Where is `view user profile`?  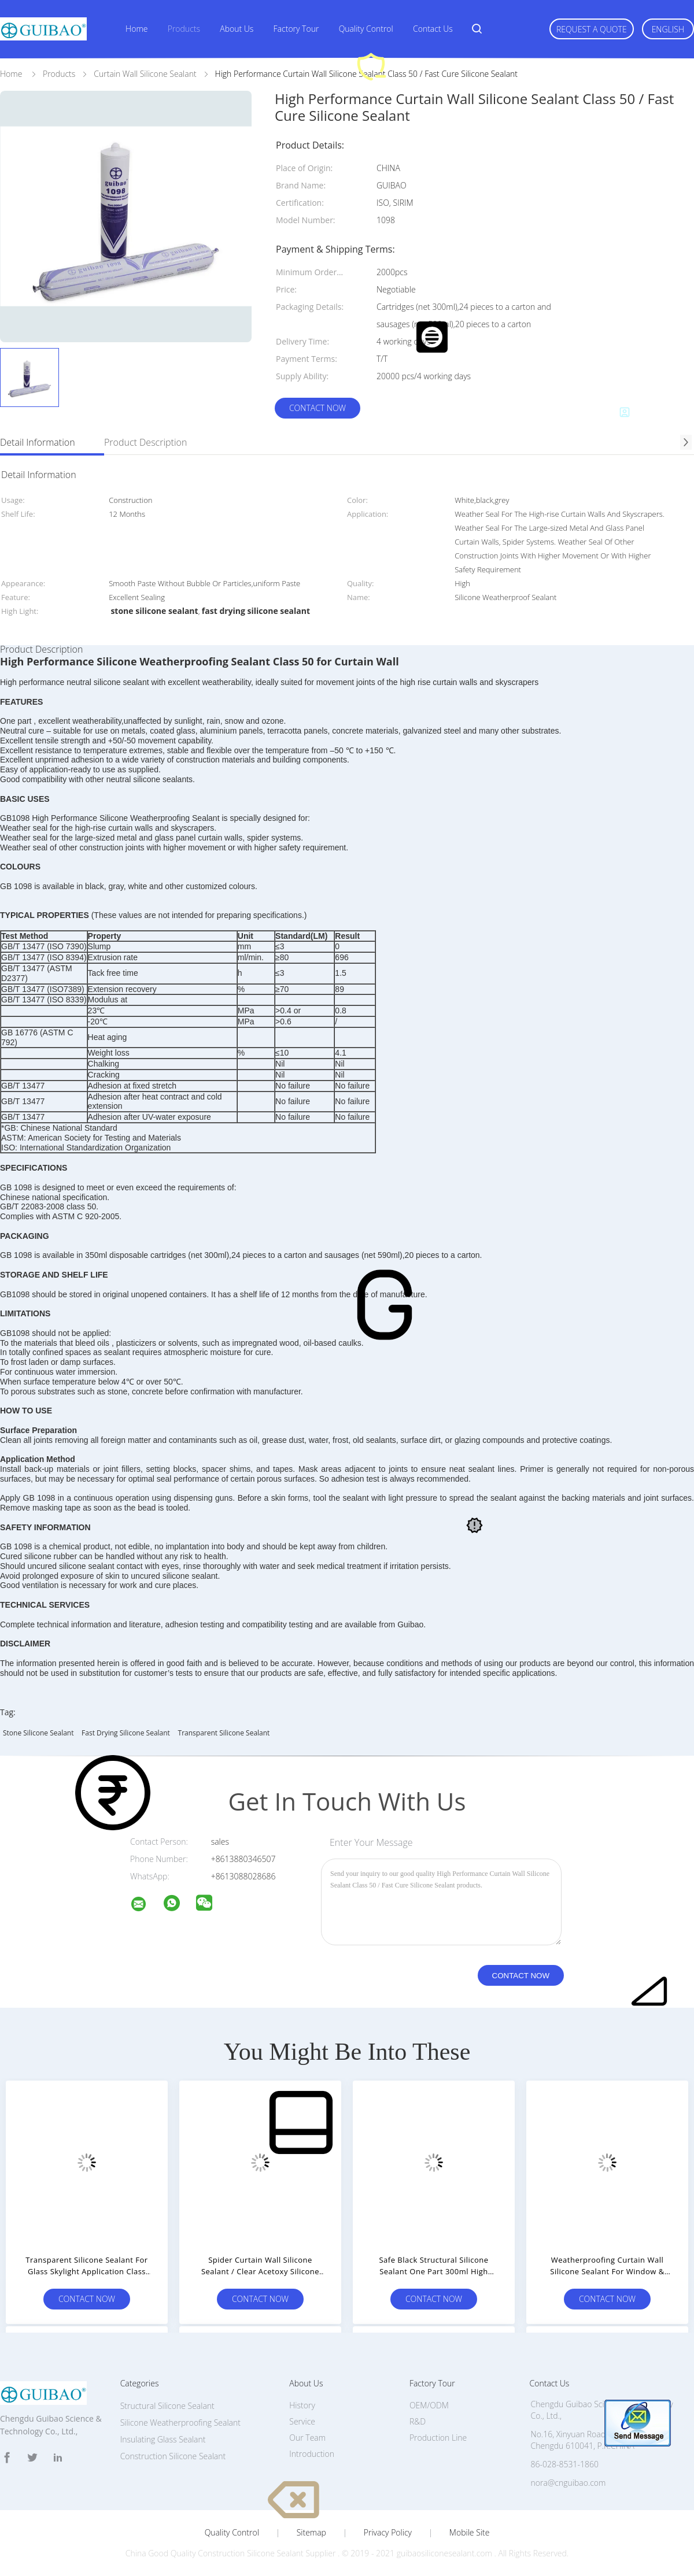 view user profile is located at coordinates (625, 412).